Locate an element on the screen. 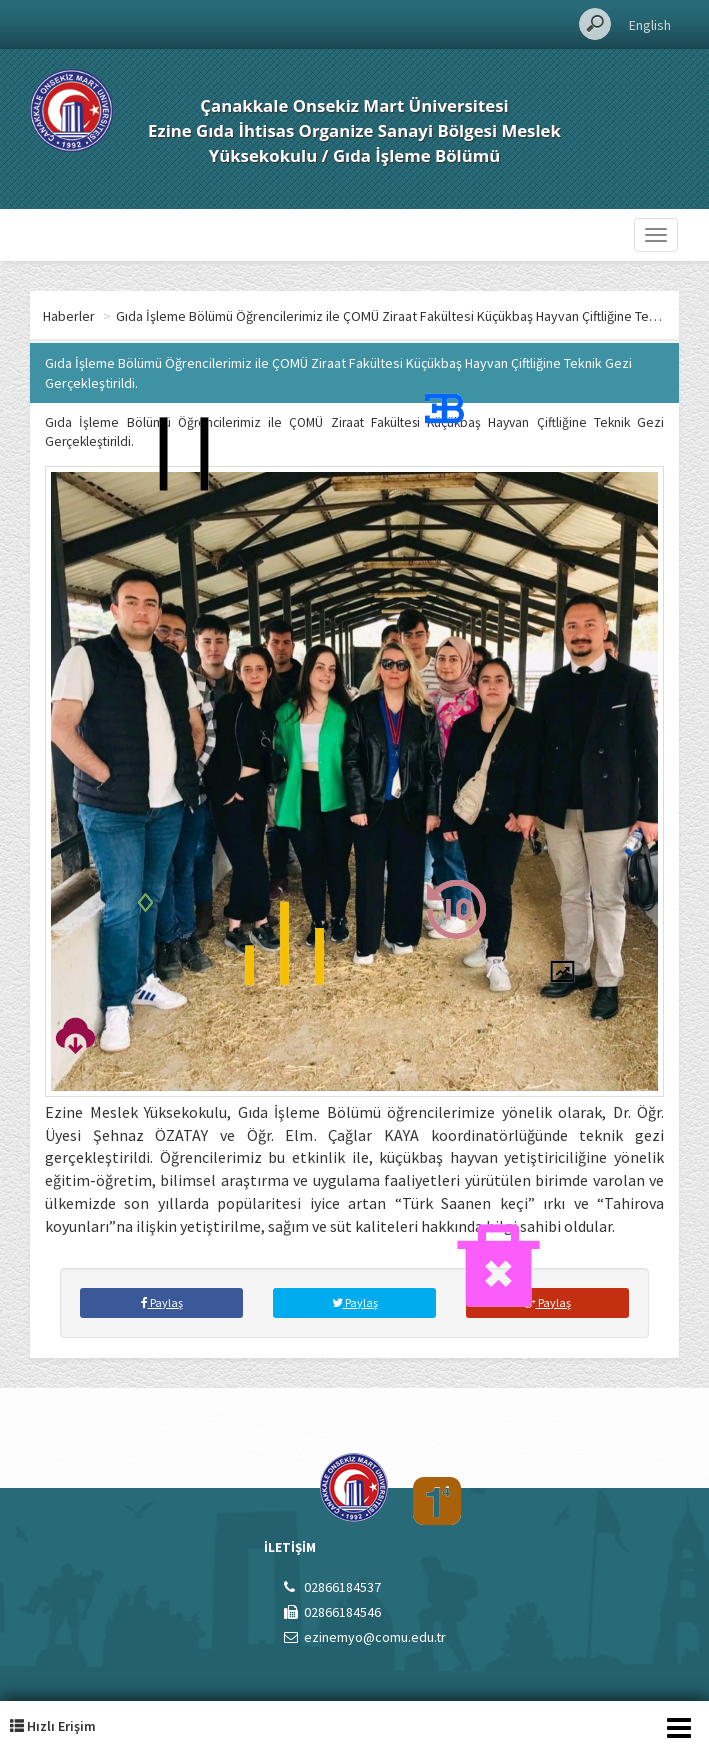 This screenshot has height=1751, width=709. indicates the diamonds suit in a card game is located at coordinates (145, 902).